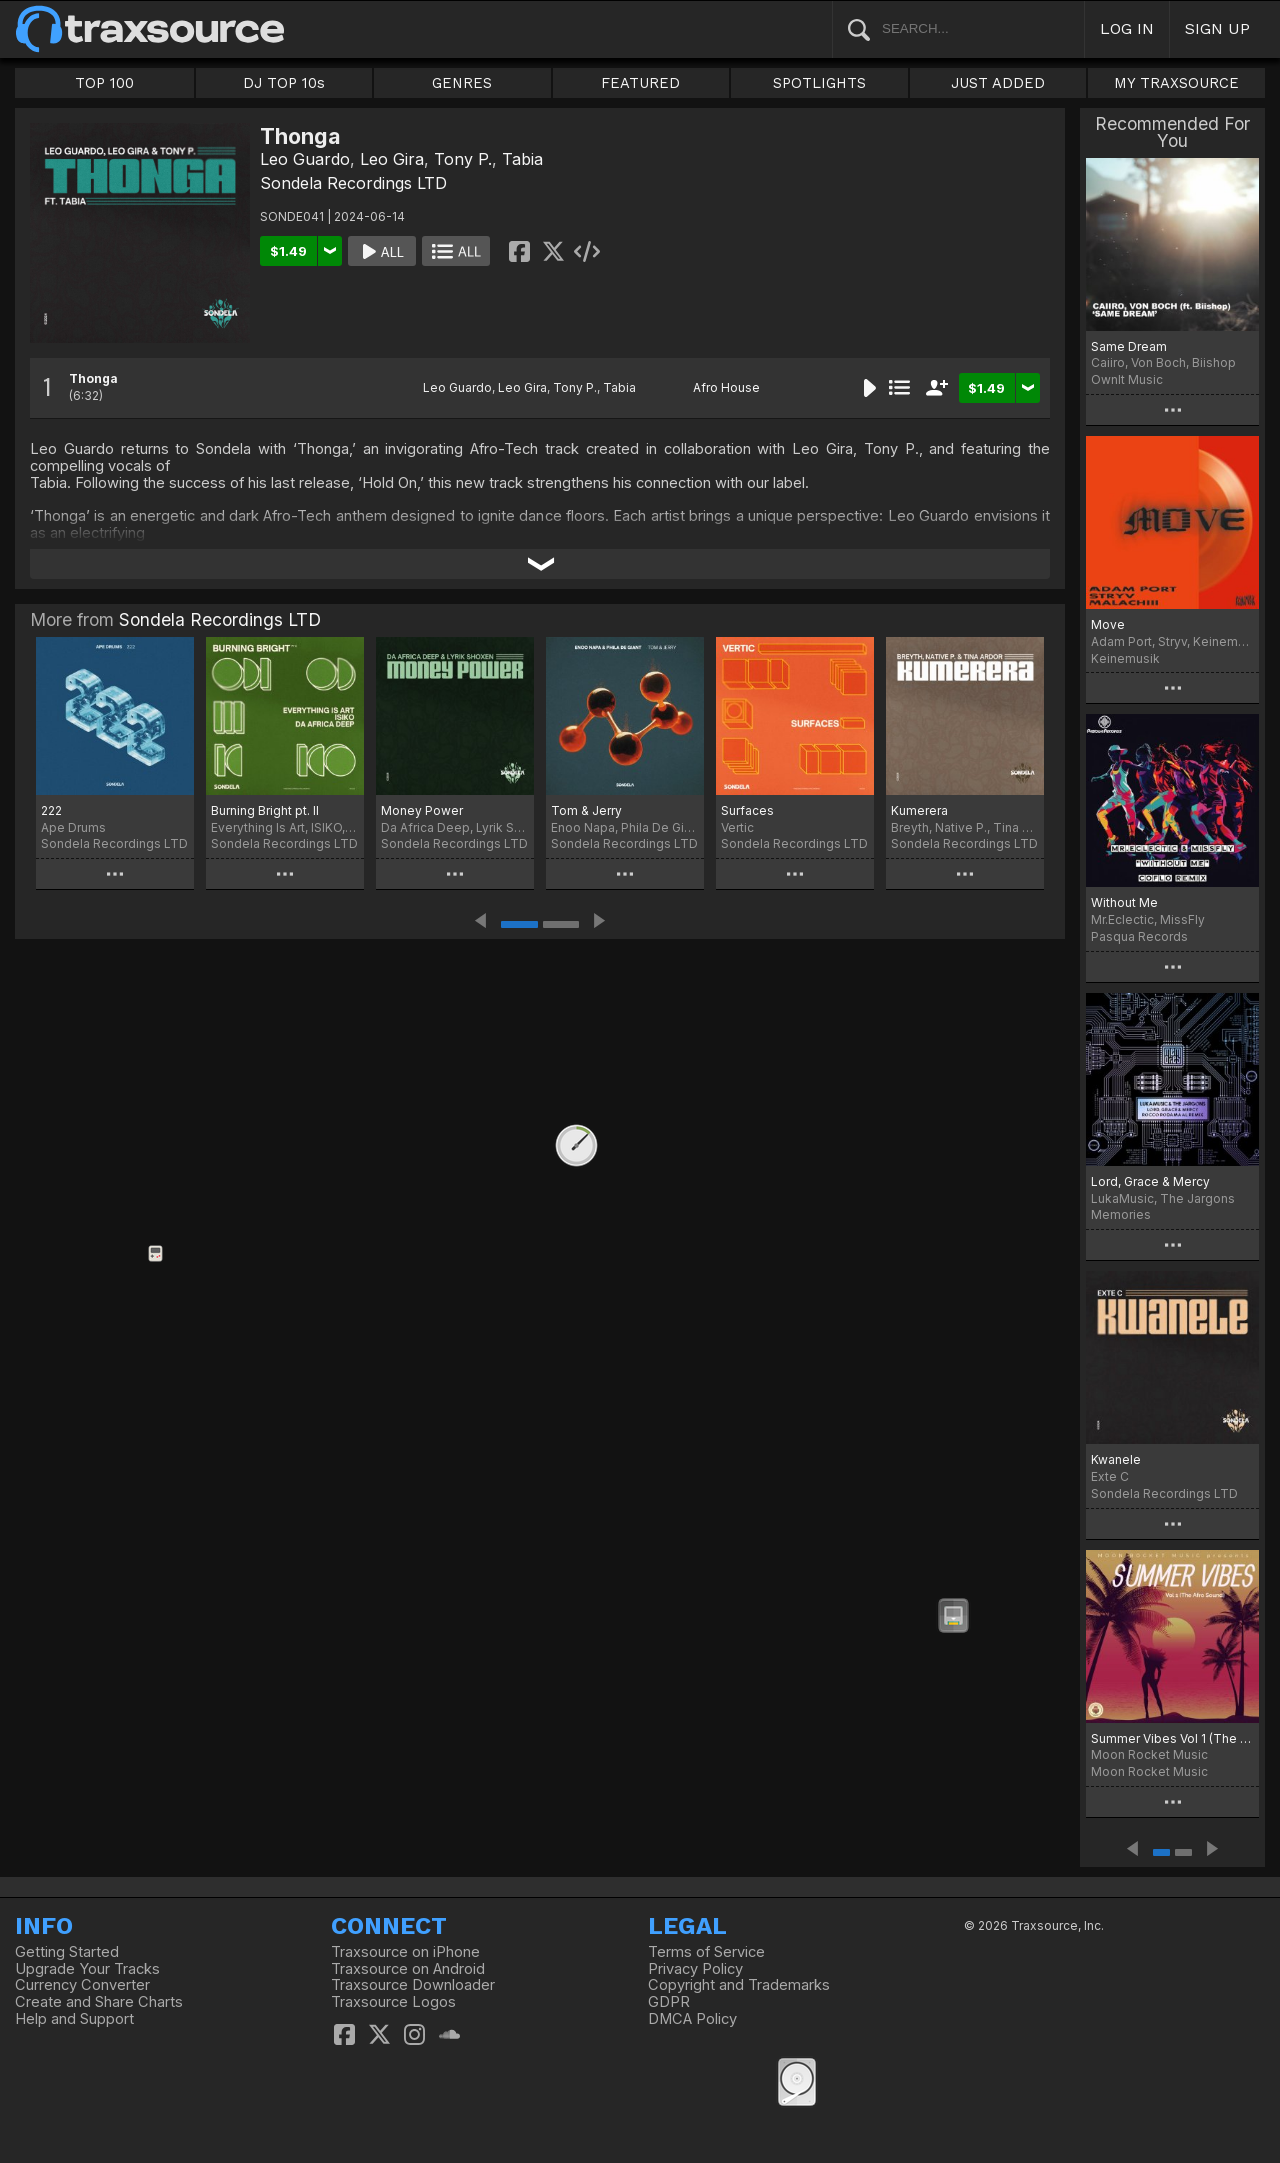  I want to click on game boy advance ROM file, so click(953, 1615).